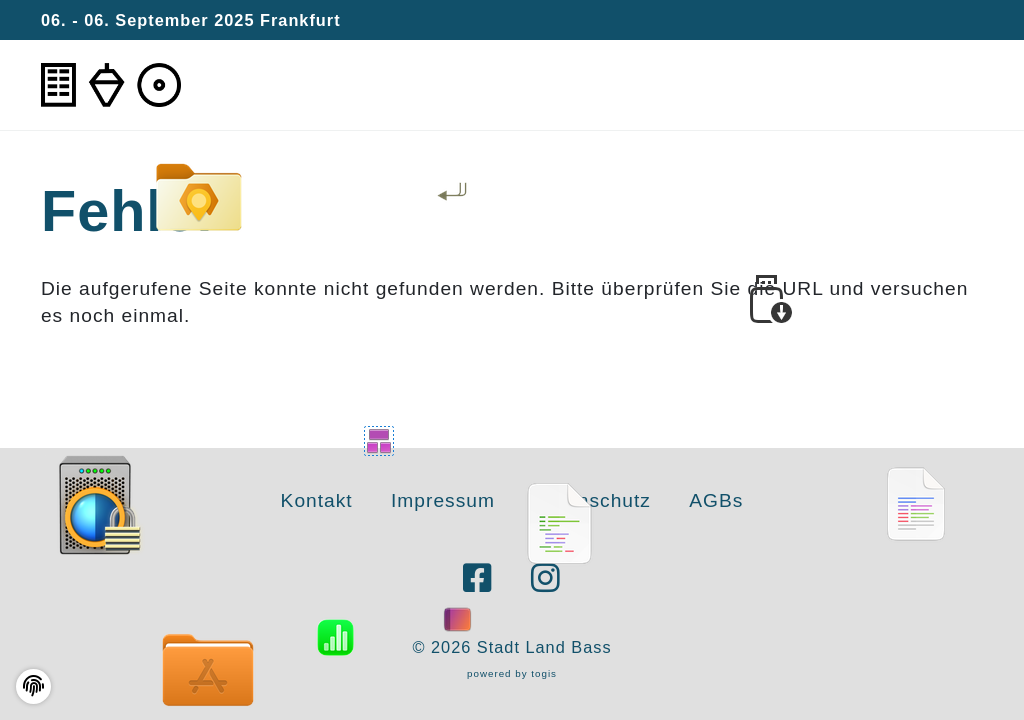 The height and width of the screenshot is (720, 1024). I want to click on a script or code file, so click(916, 504).